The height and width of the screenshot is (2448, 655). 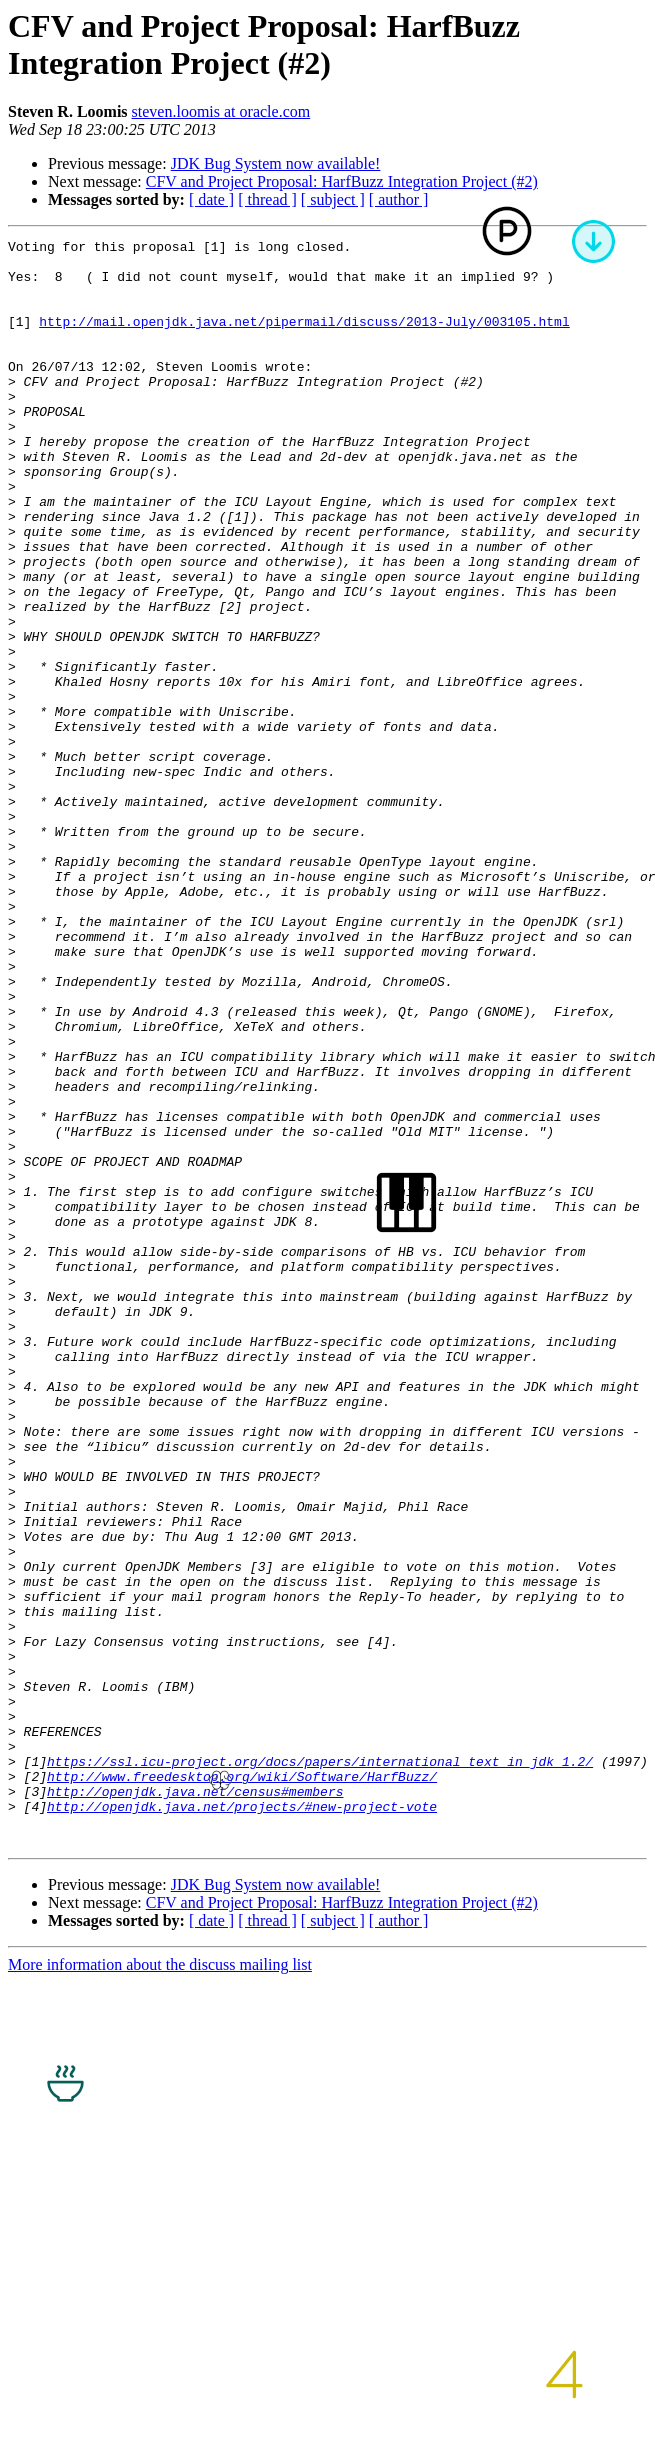 I want to click on view food or meal options, so click(x=65, y=2083).